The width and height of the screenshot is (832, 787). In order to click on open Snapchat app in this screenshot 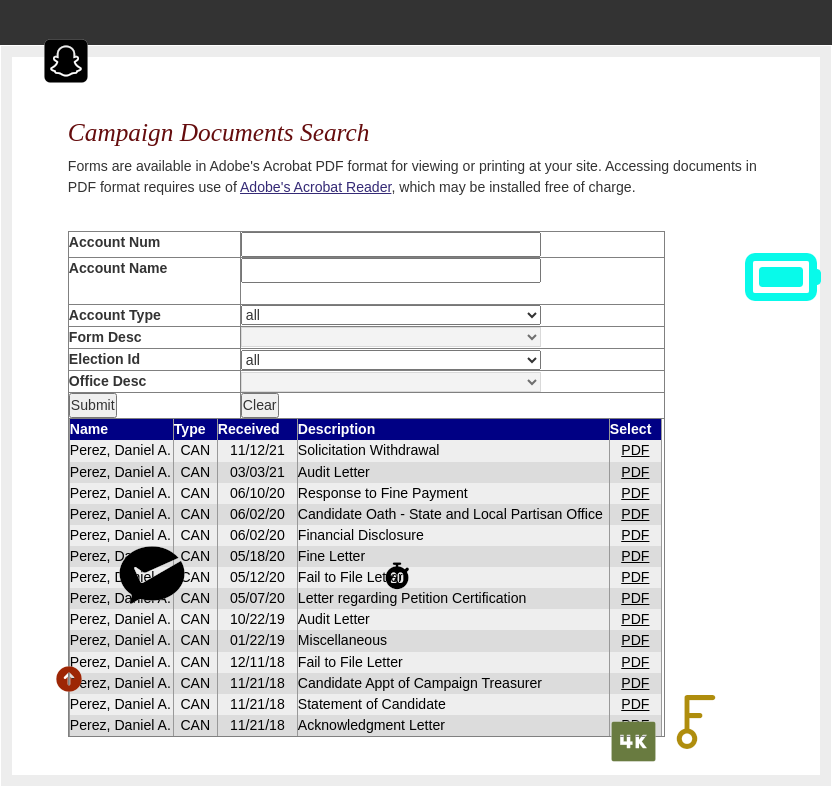, I will do `click(66, 61)`.